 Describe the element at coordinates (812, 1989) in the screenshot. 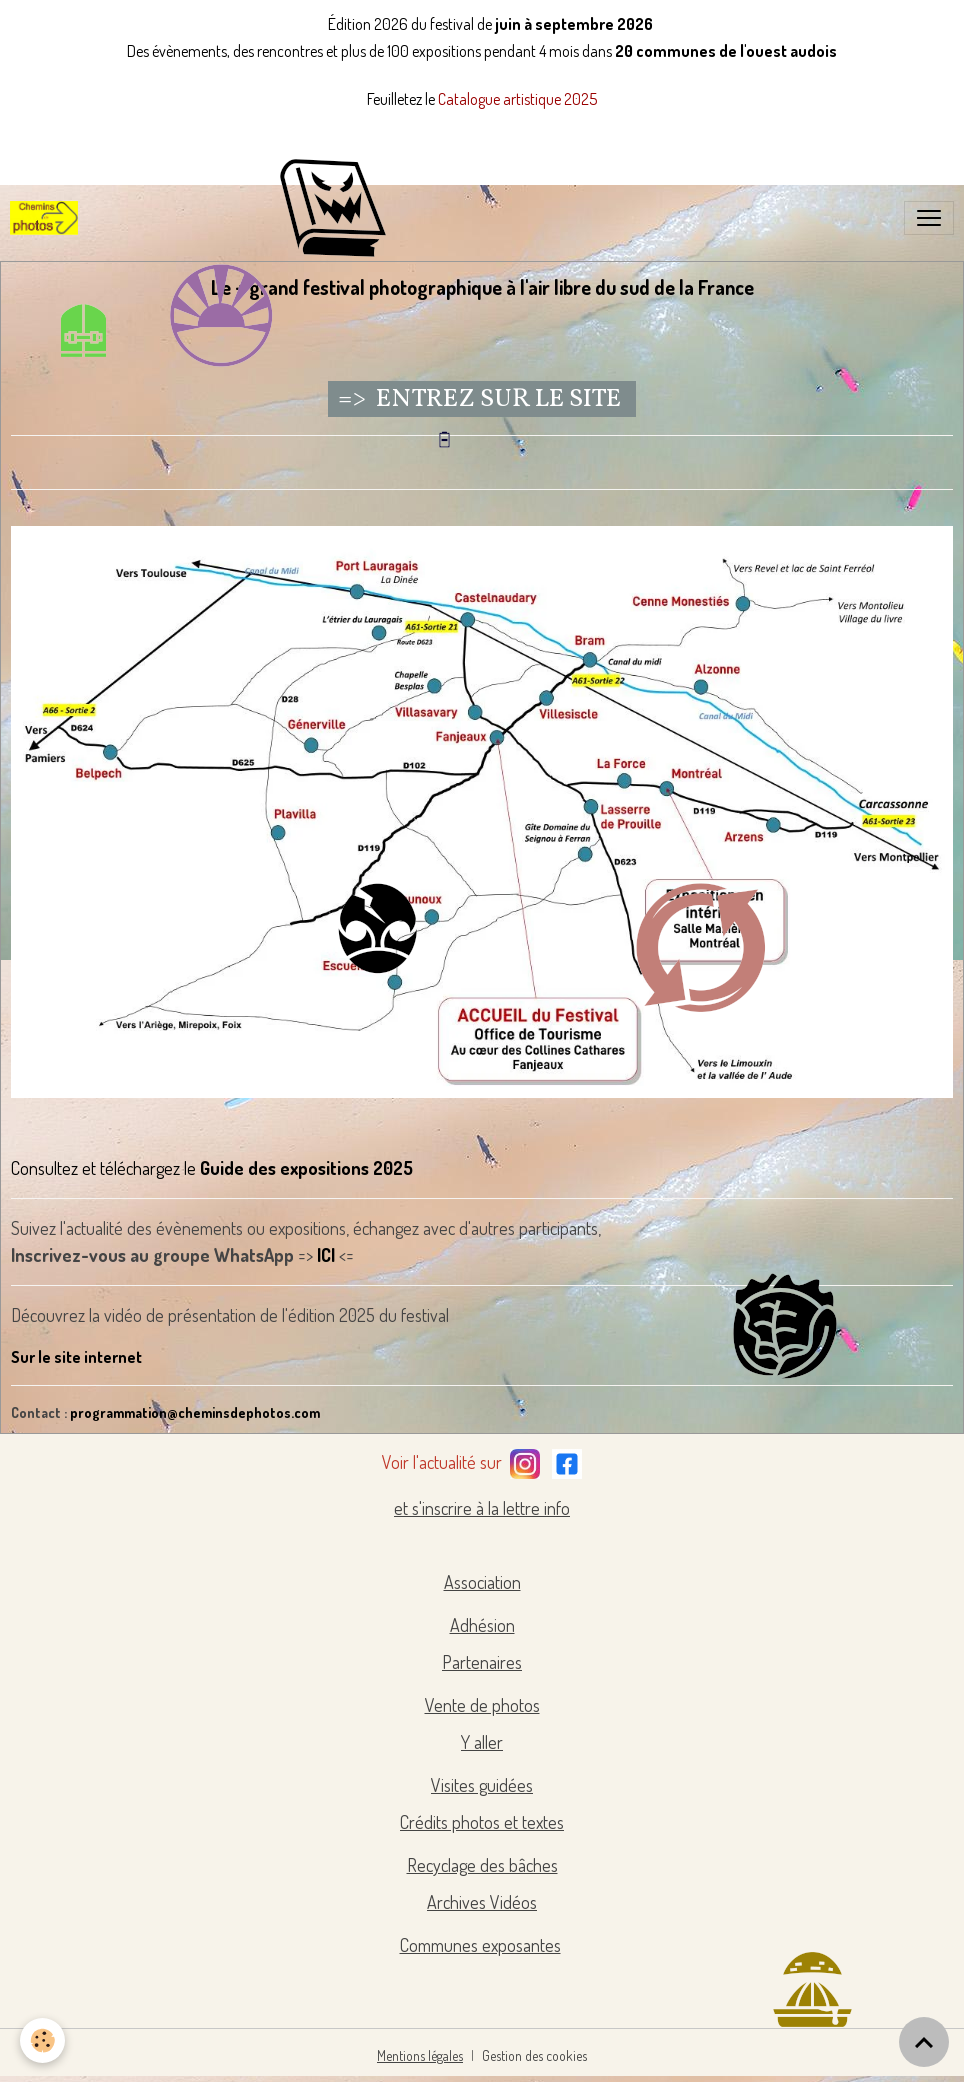

I see `access kitchen or cooking tools` at that location.